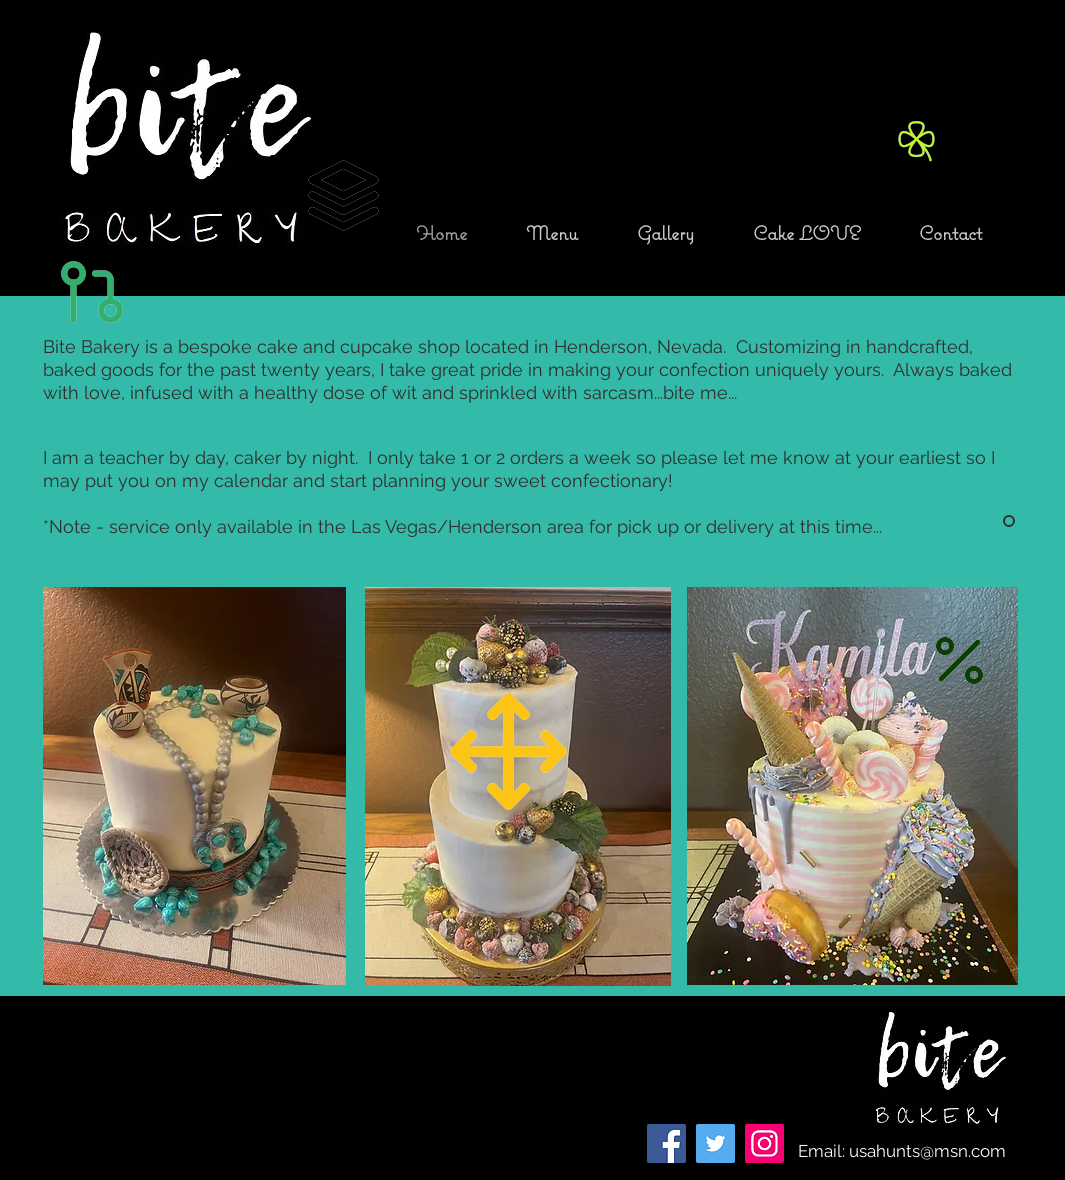  I want to click on view or apply a discount, so click(959, 660).